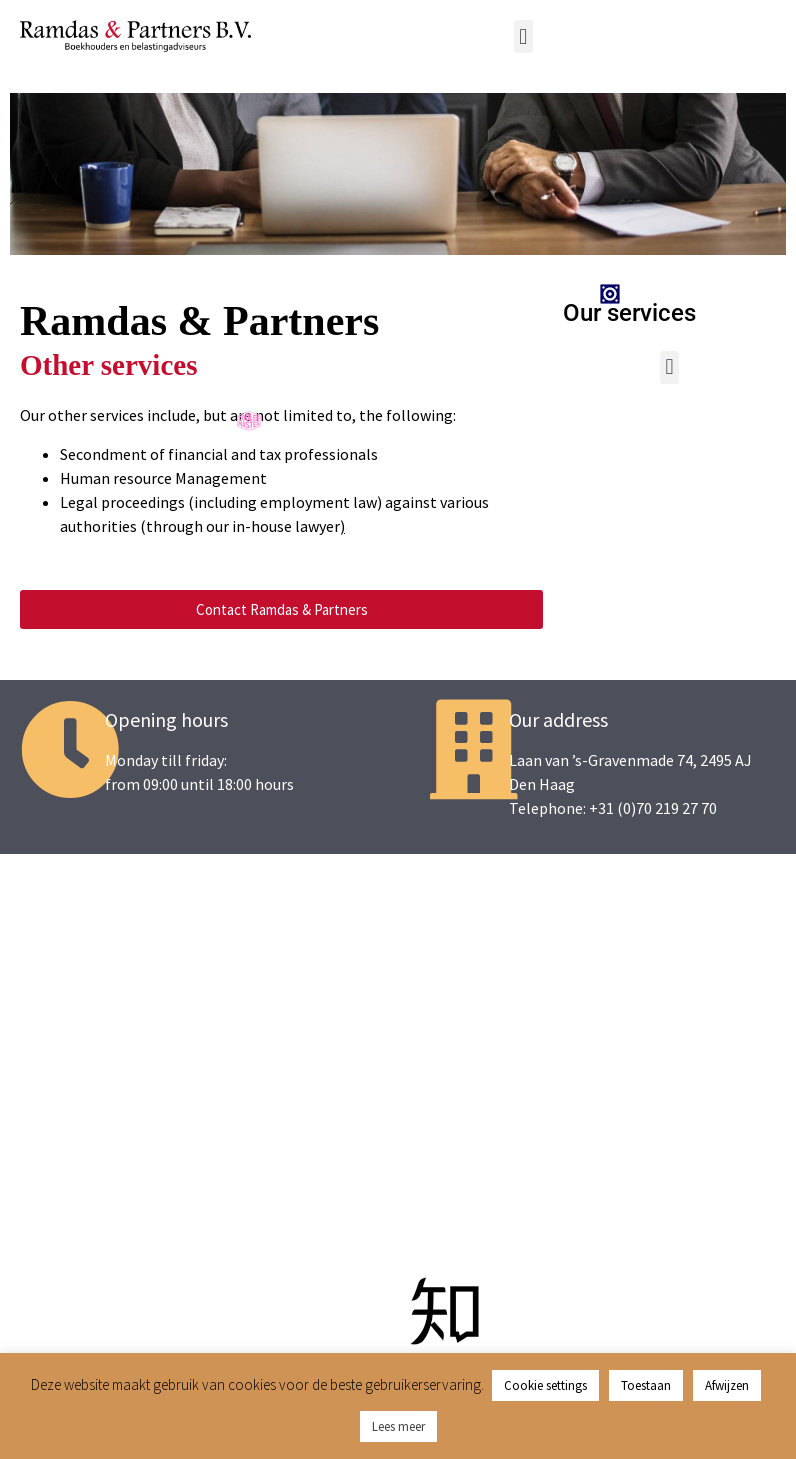  Describe the element at coordinates (249, 421) in the screenshot. I see `Cooler Master brand logo` at that location.